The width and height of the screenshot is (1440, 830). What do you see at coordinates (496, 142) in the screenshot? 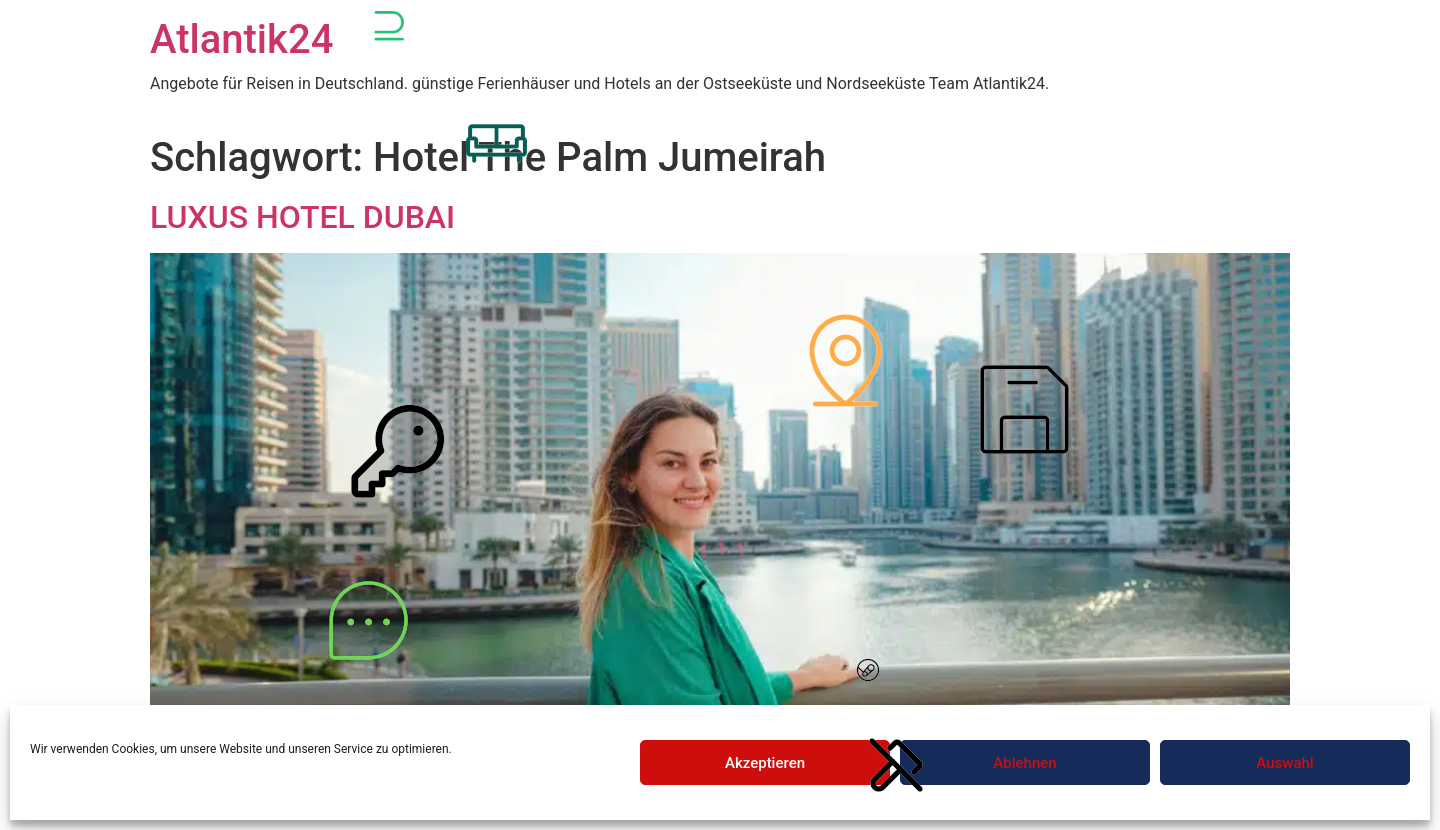
I see `browse furniture or home decor` at bounding box center [496, 142].